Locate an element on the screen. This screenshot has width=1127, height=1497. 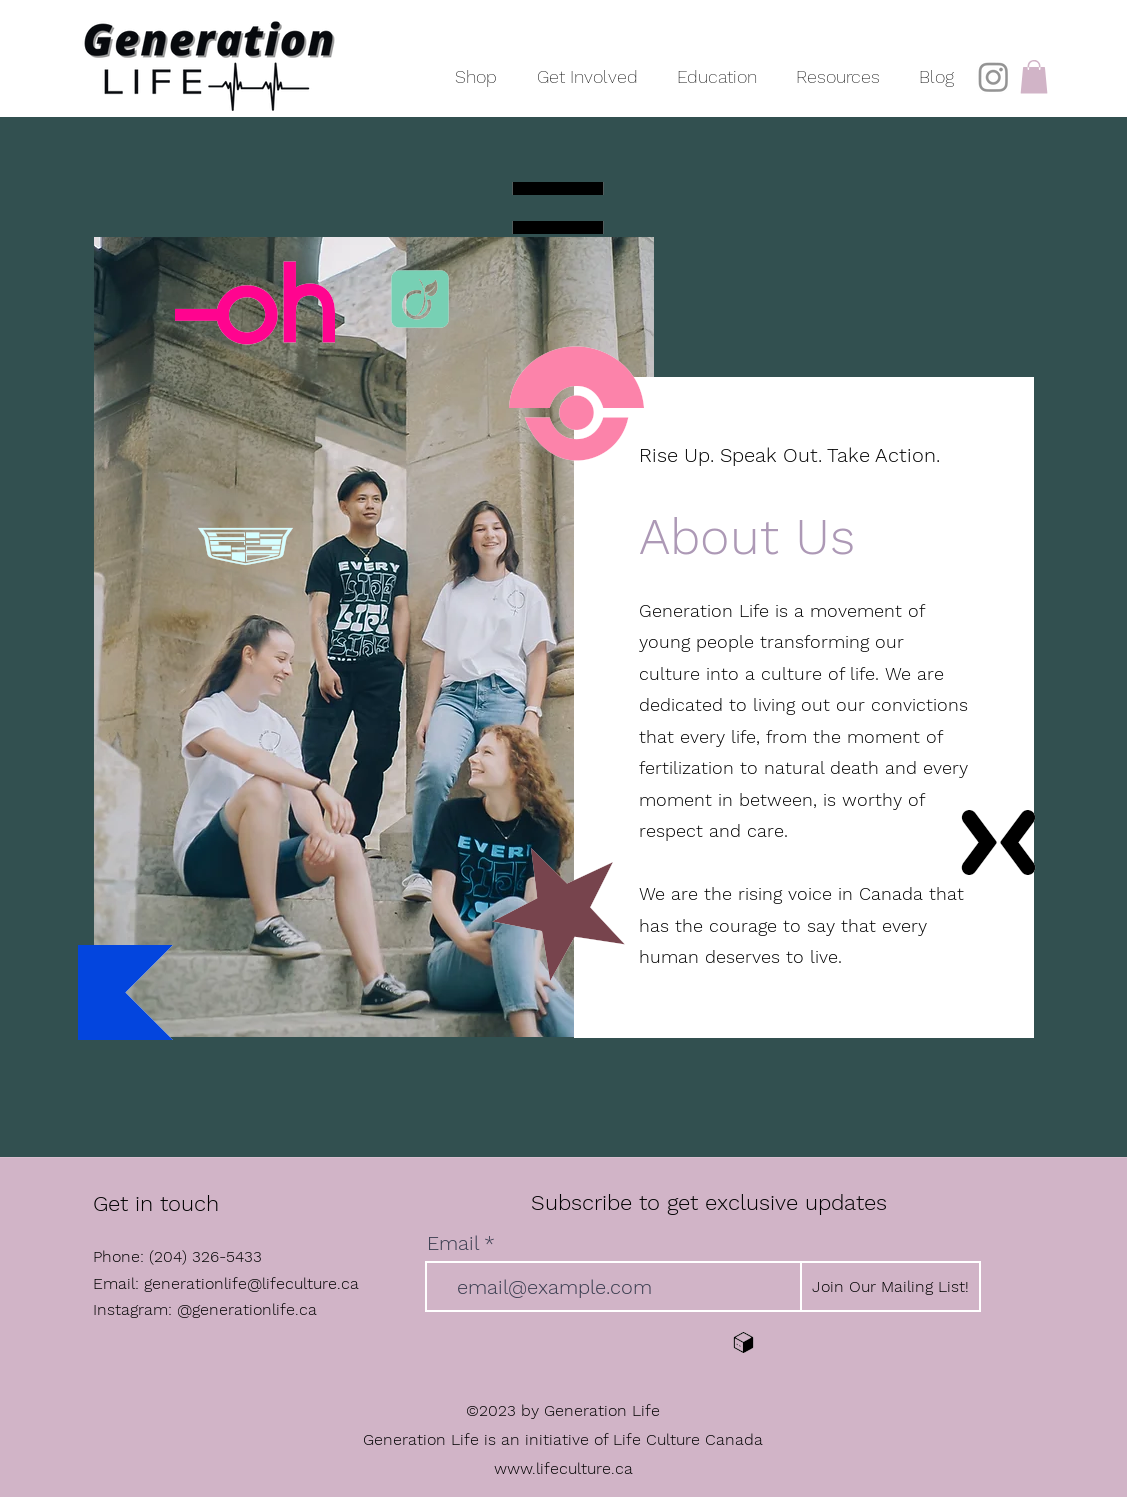
cadillac brand logo is located at coordinates (245, 546).